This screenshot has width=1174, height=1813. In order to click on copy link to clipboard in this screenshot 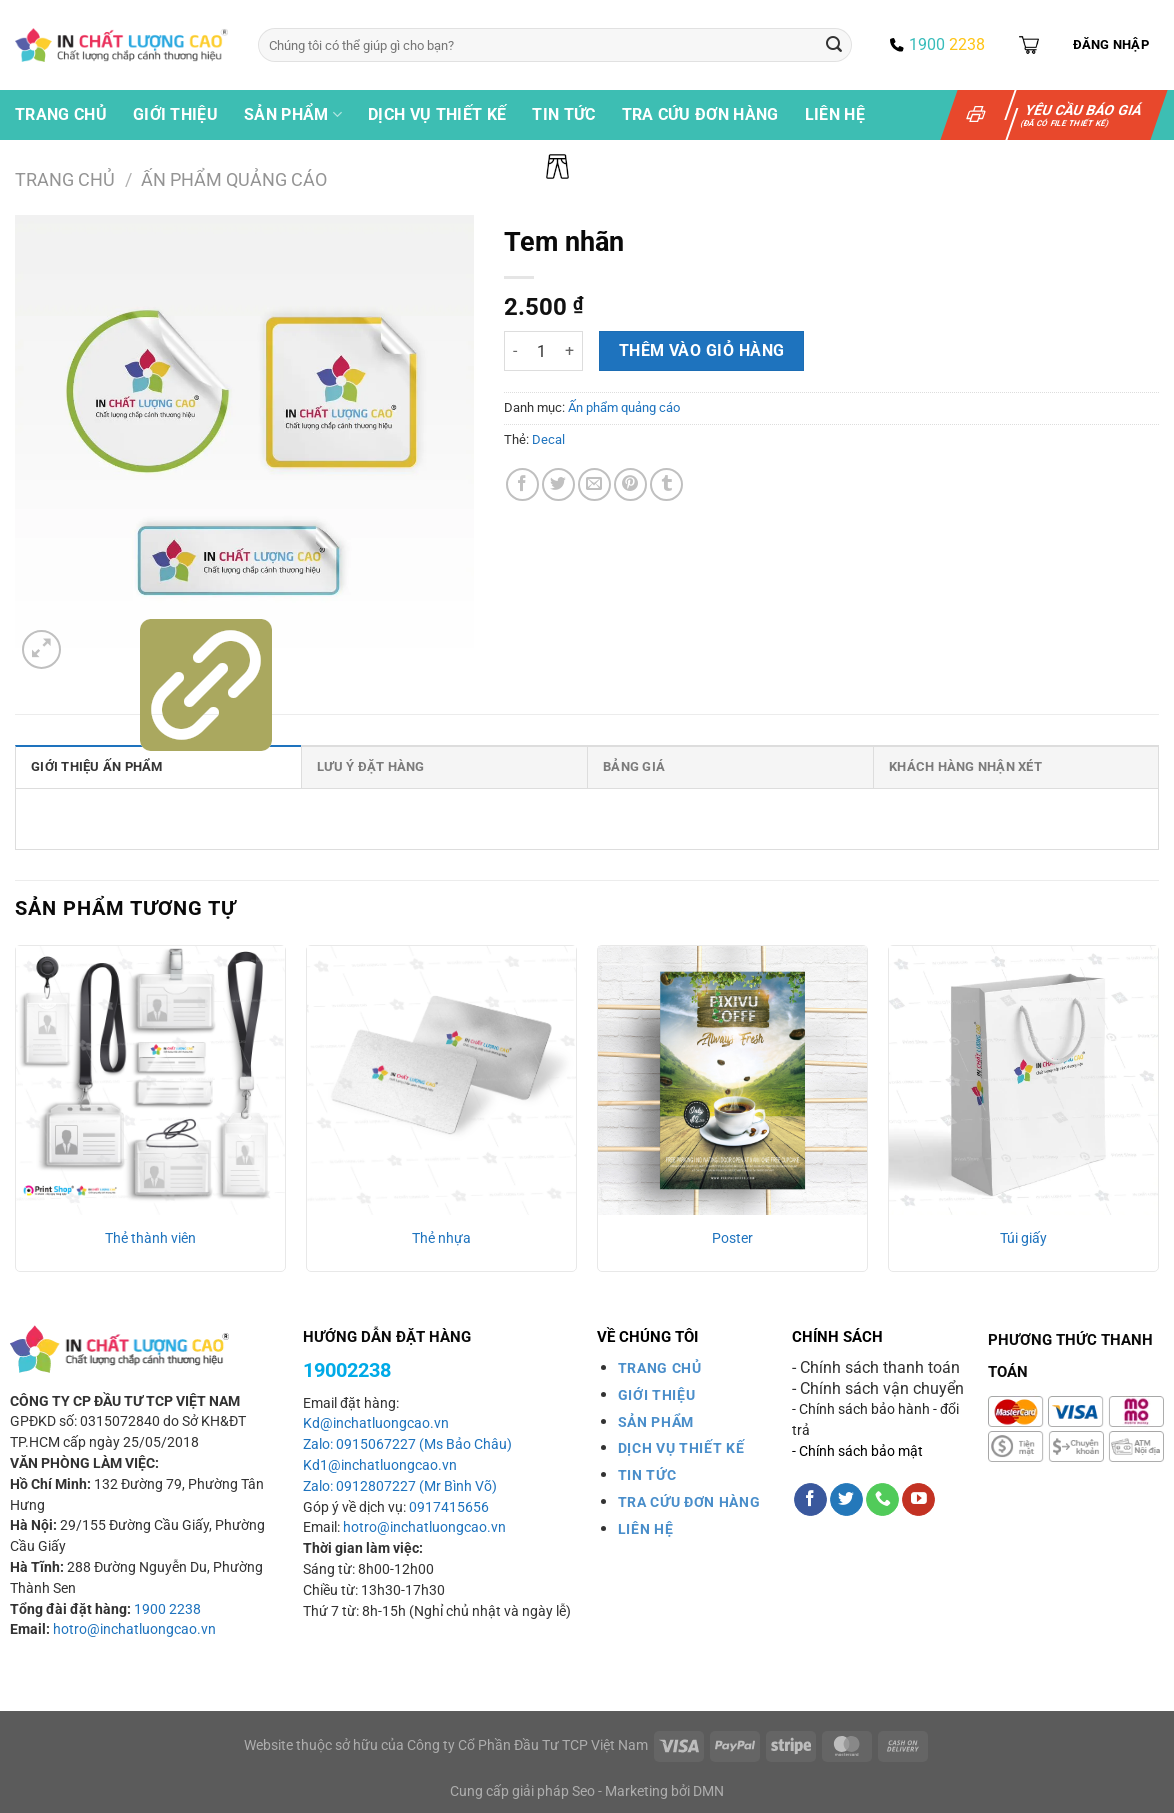, I will do `click(206, 685)`.